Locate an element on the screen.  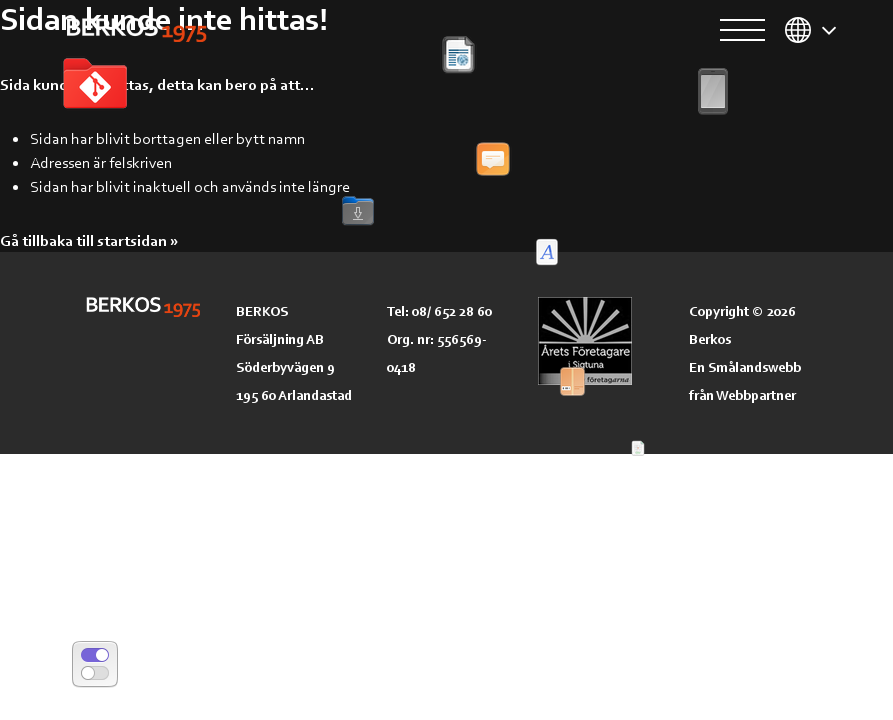
open your downloads folder is located at coordinates (358, 210).